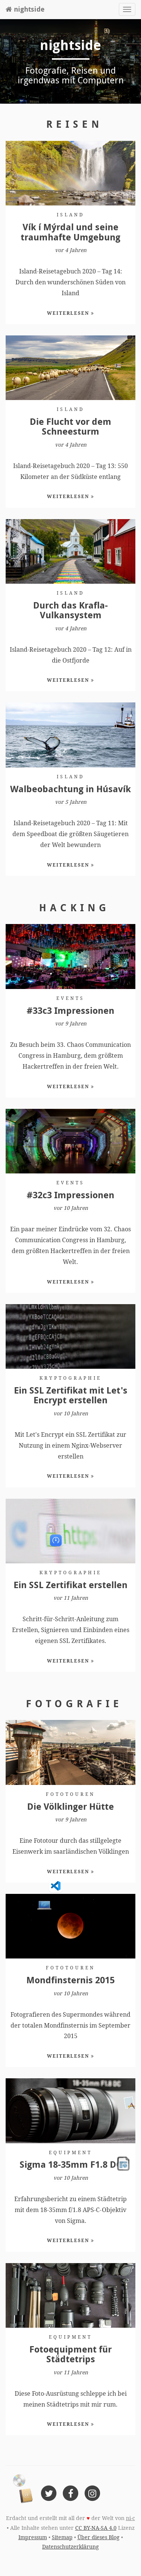 The image size is (141, 2576). What do you see at coordinates (56, 1886) in the screenshot?
I see `open Visual Studio Code` at bounding box center [56, 1886].